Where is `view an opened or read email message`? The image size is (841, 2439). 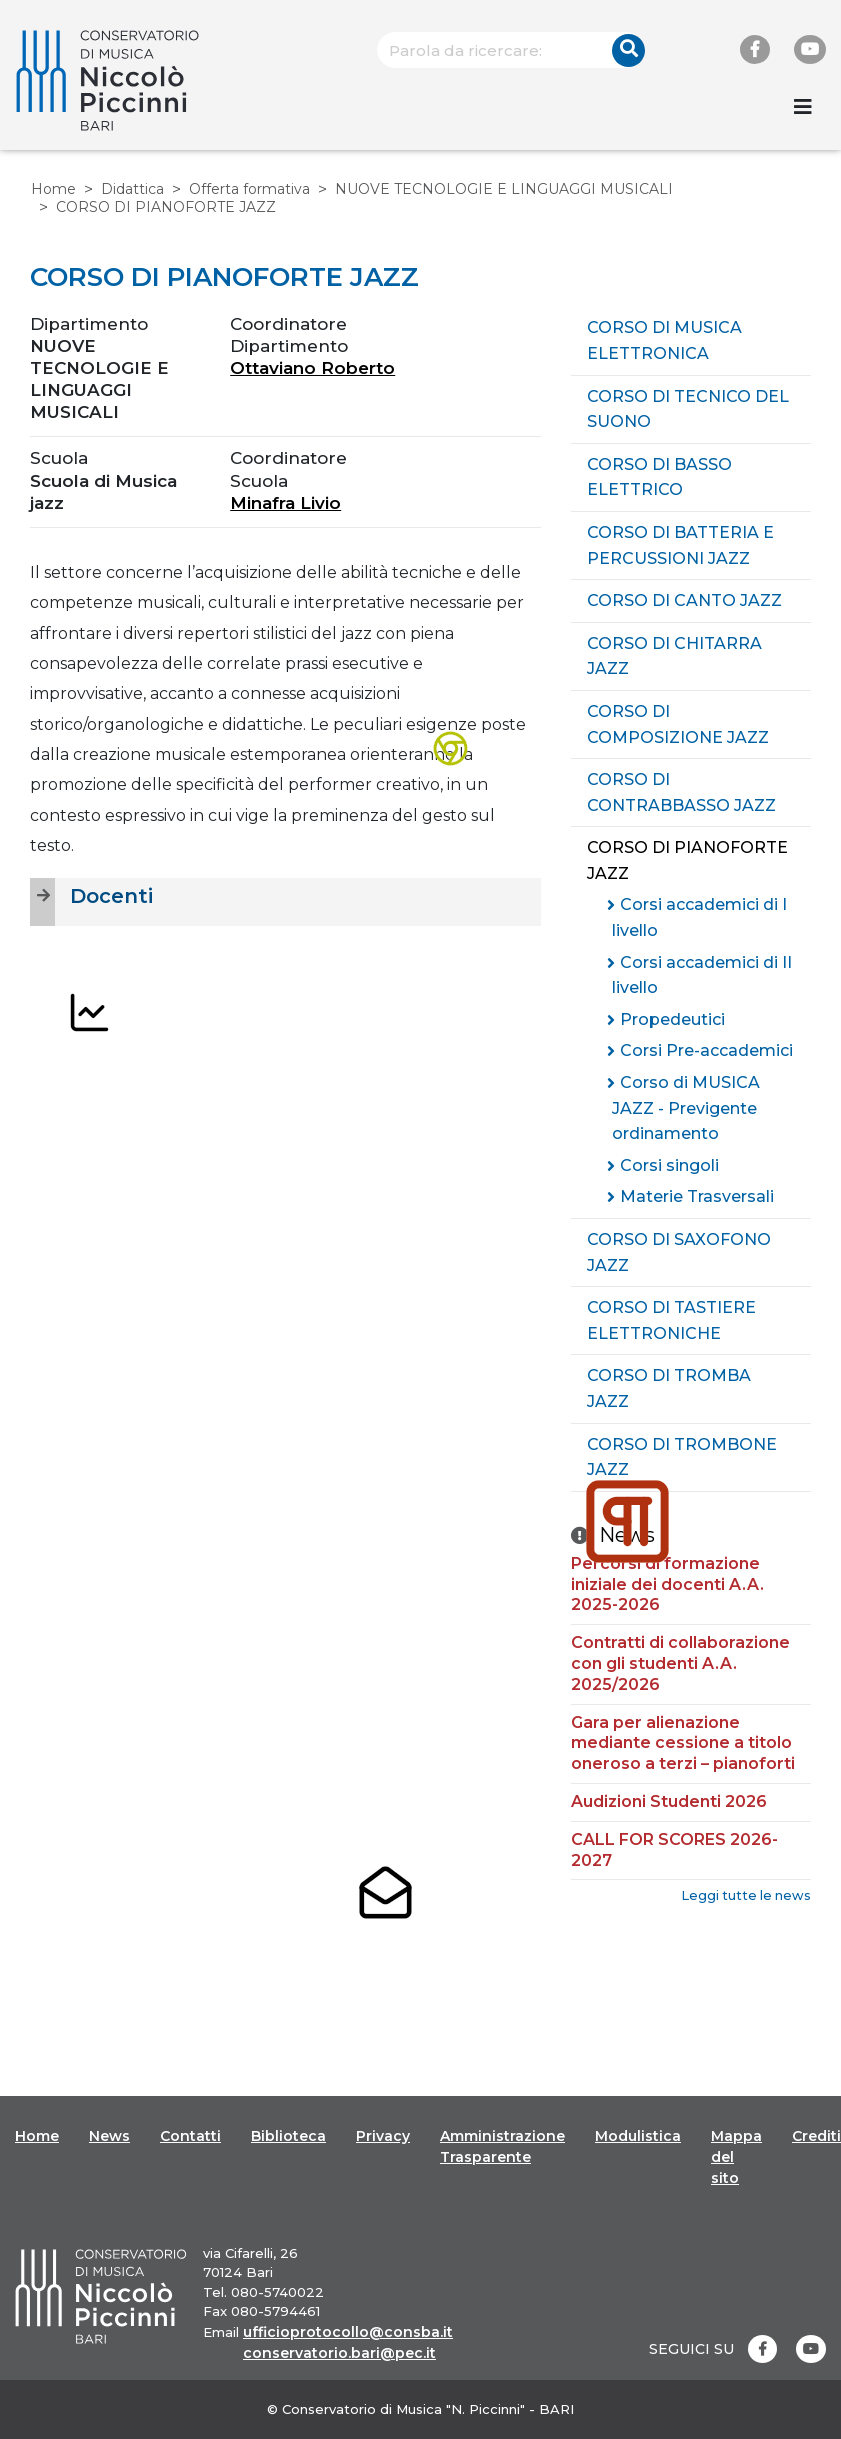 view an opened or read email message is located at coordinates (385, 1892).